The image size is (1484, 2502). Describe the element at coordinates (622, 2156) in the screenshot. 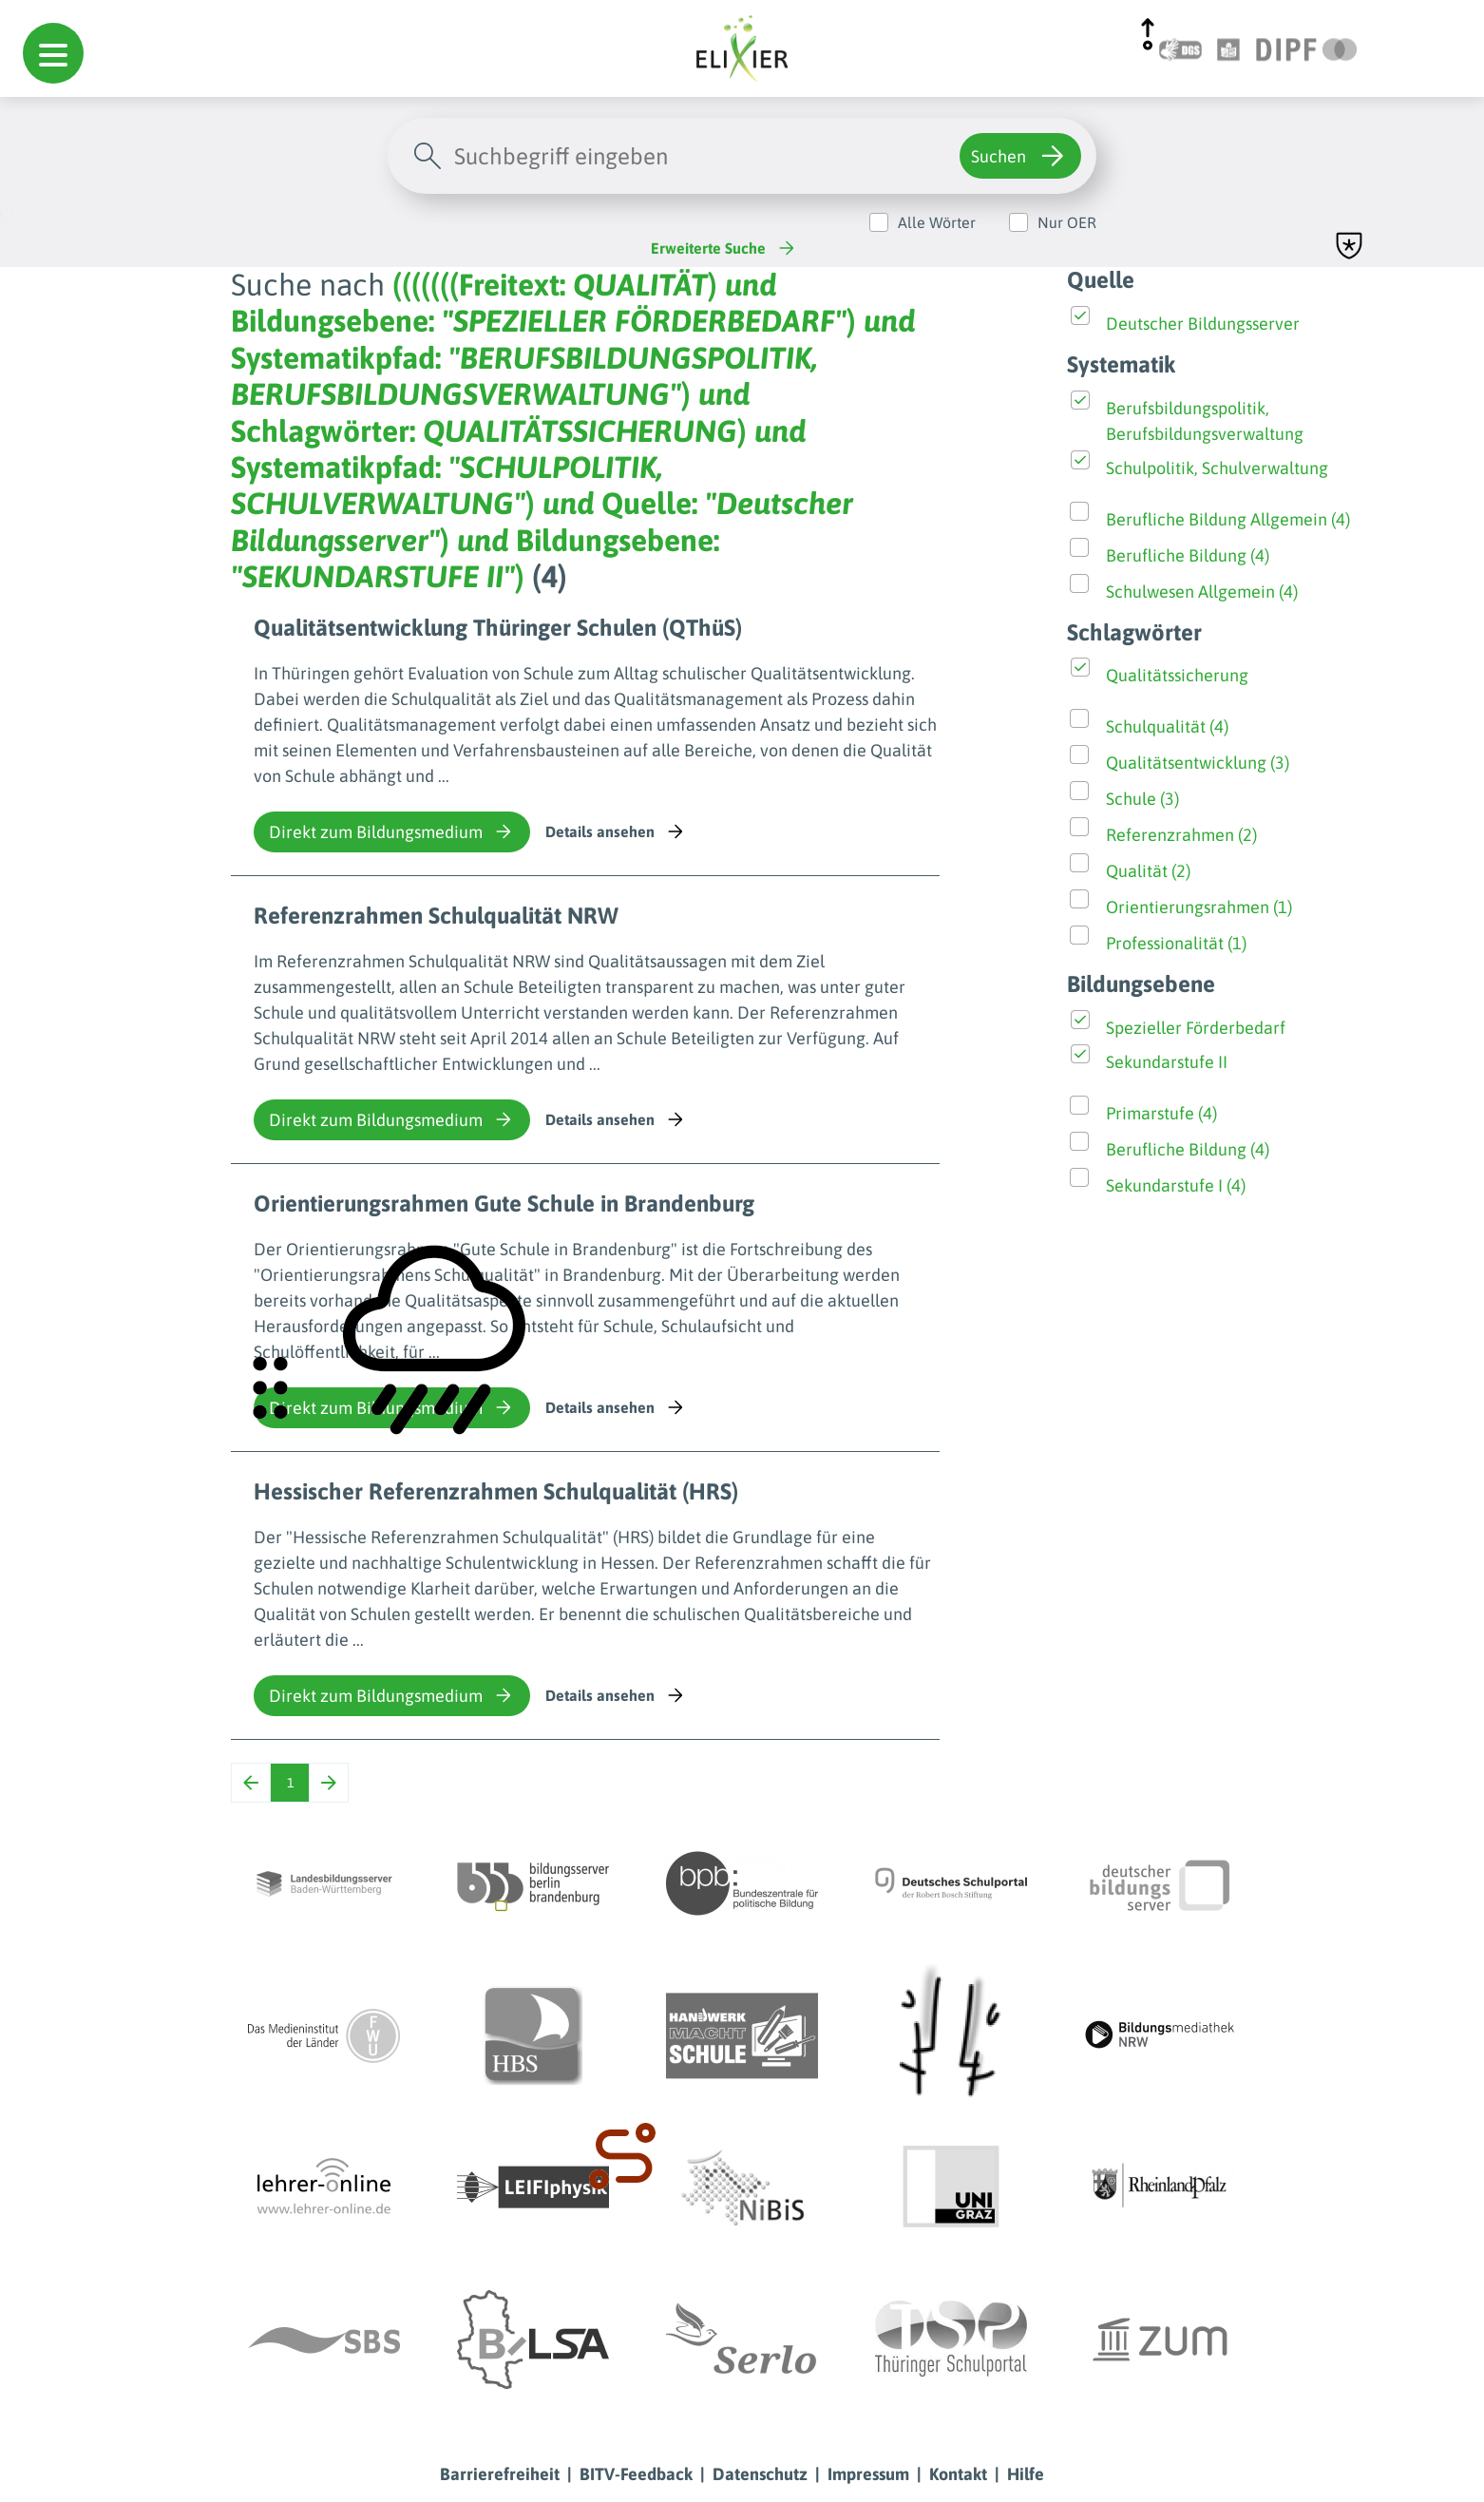

I see `view navigation route` at that location.